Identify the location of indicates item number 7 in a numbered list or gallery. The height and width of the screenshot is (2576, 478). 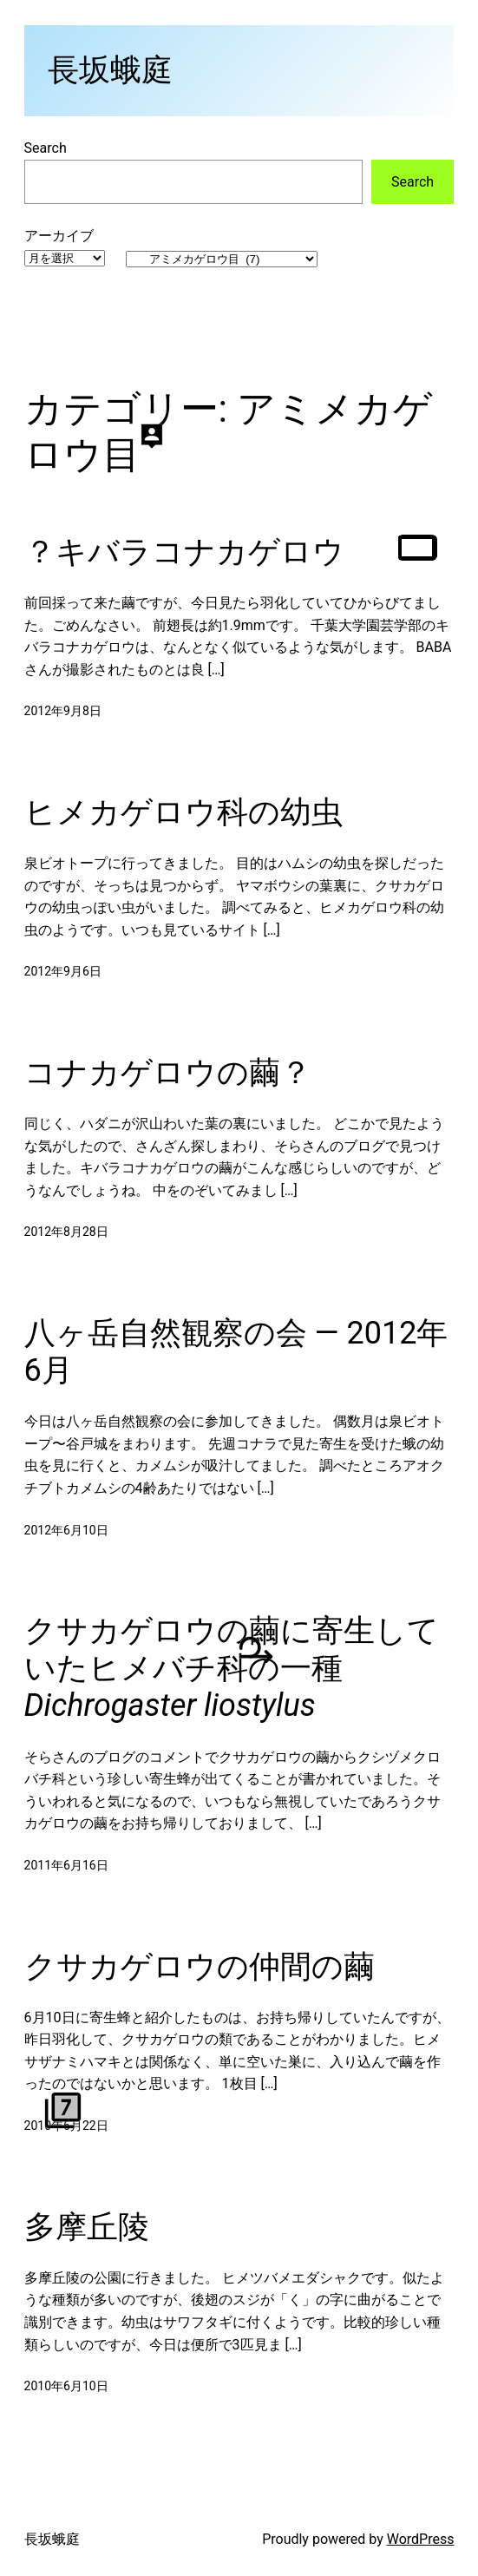
(62, 2110).